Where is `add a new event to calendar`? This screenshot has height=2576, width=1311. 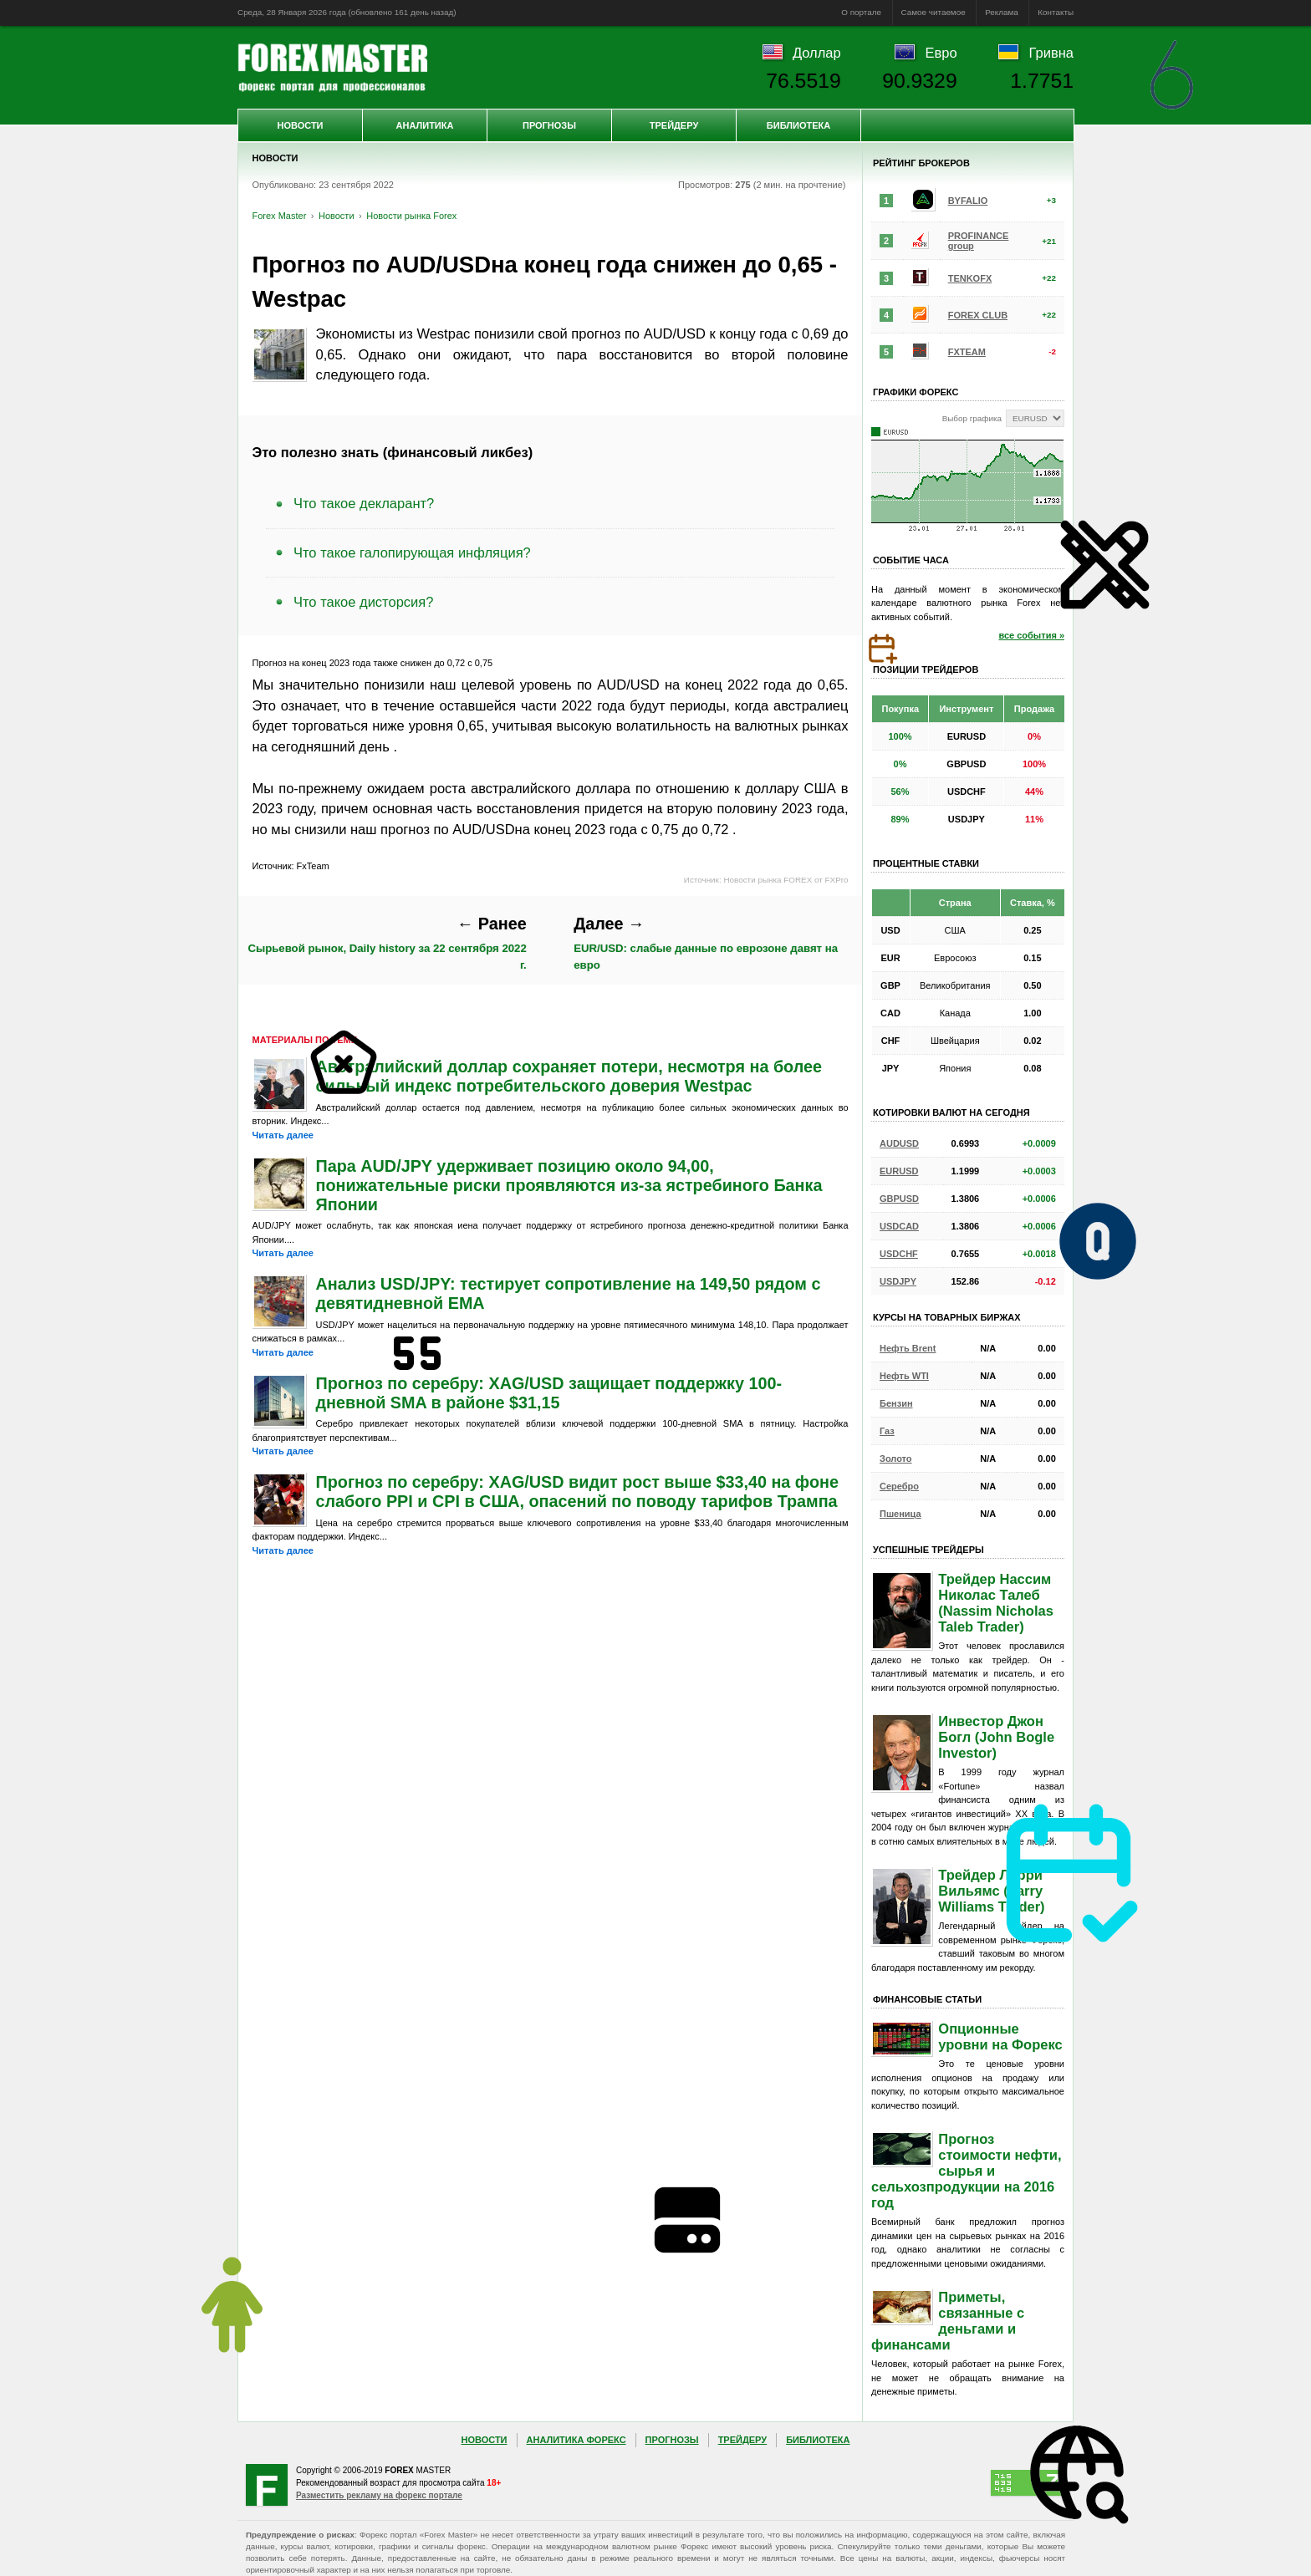
add a new event to calendar is located at coordinates (881, 648).